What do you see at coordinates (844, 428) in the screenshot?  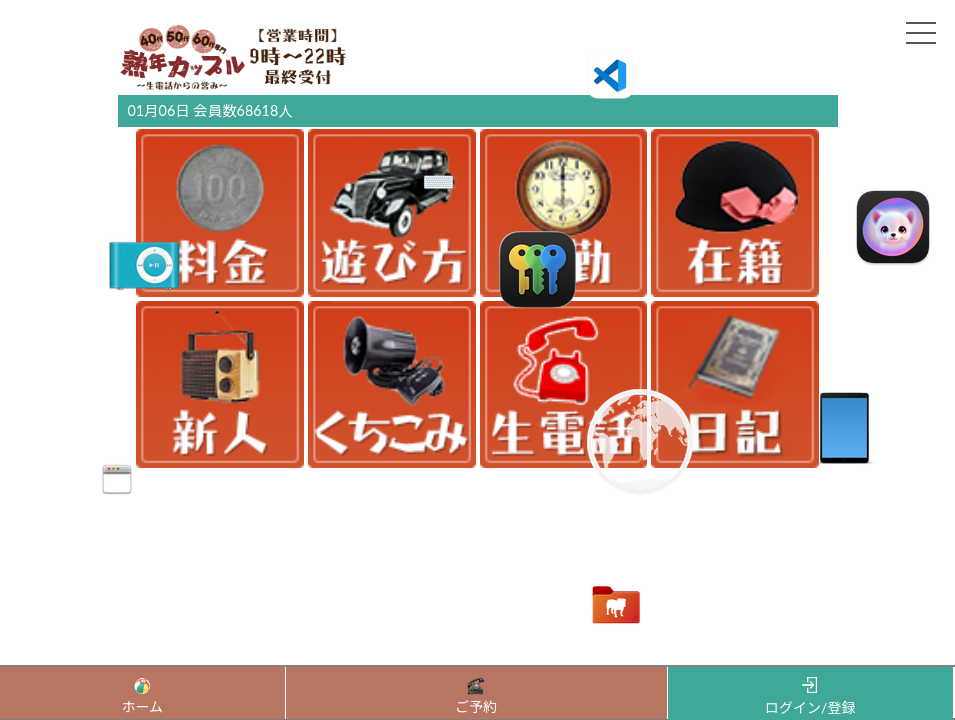 I see `iPad Air device icon for system identification` at bounding box center [844, 428].